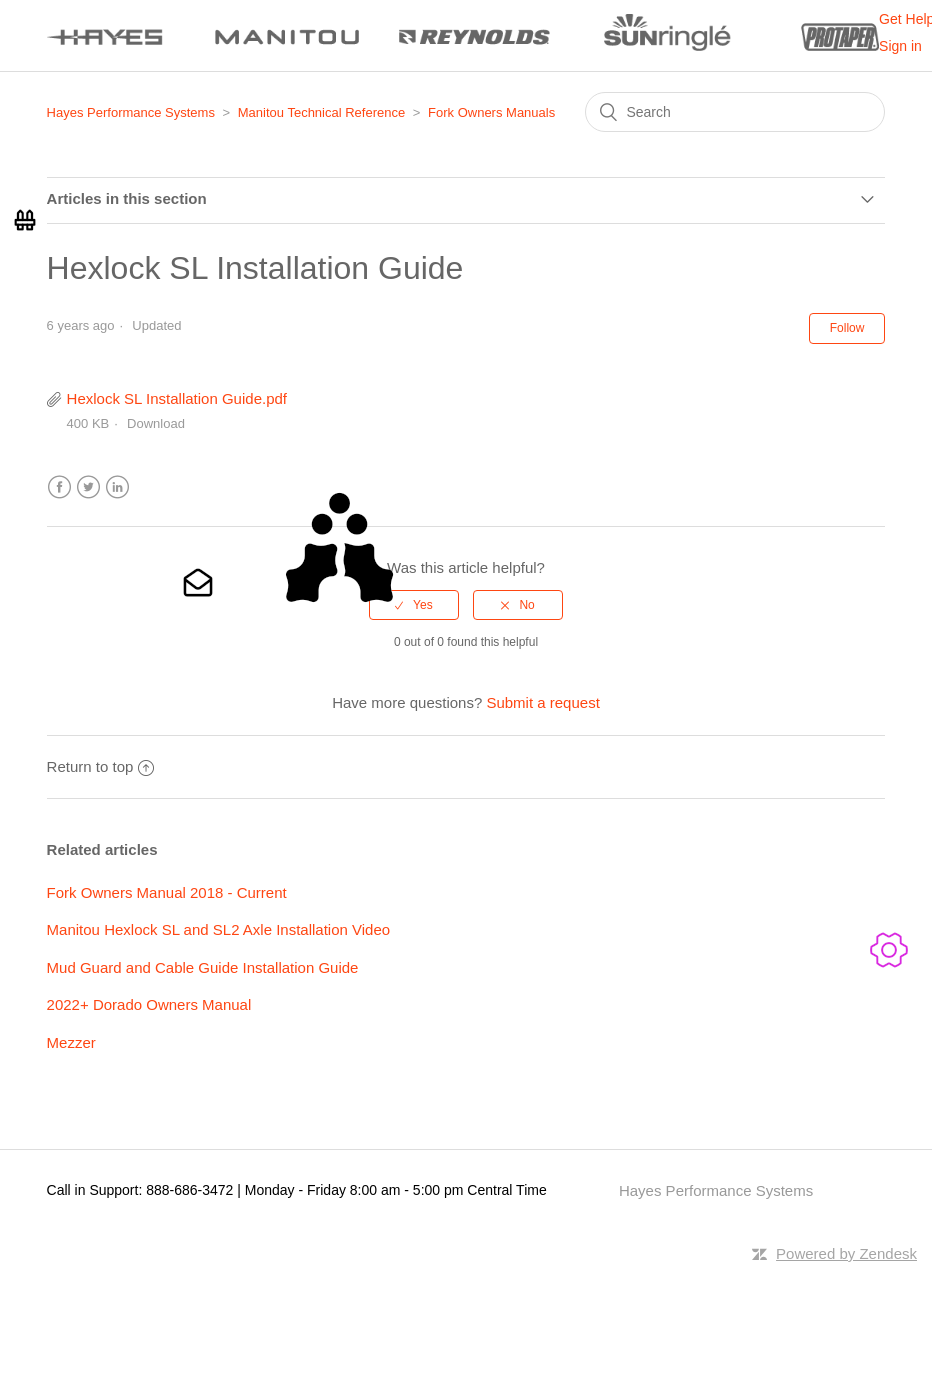 This screenshot has height=1381, width=932. I want to click on indicates holiday or christmas-themed content, so click(339, 548).